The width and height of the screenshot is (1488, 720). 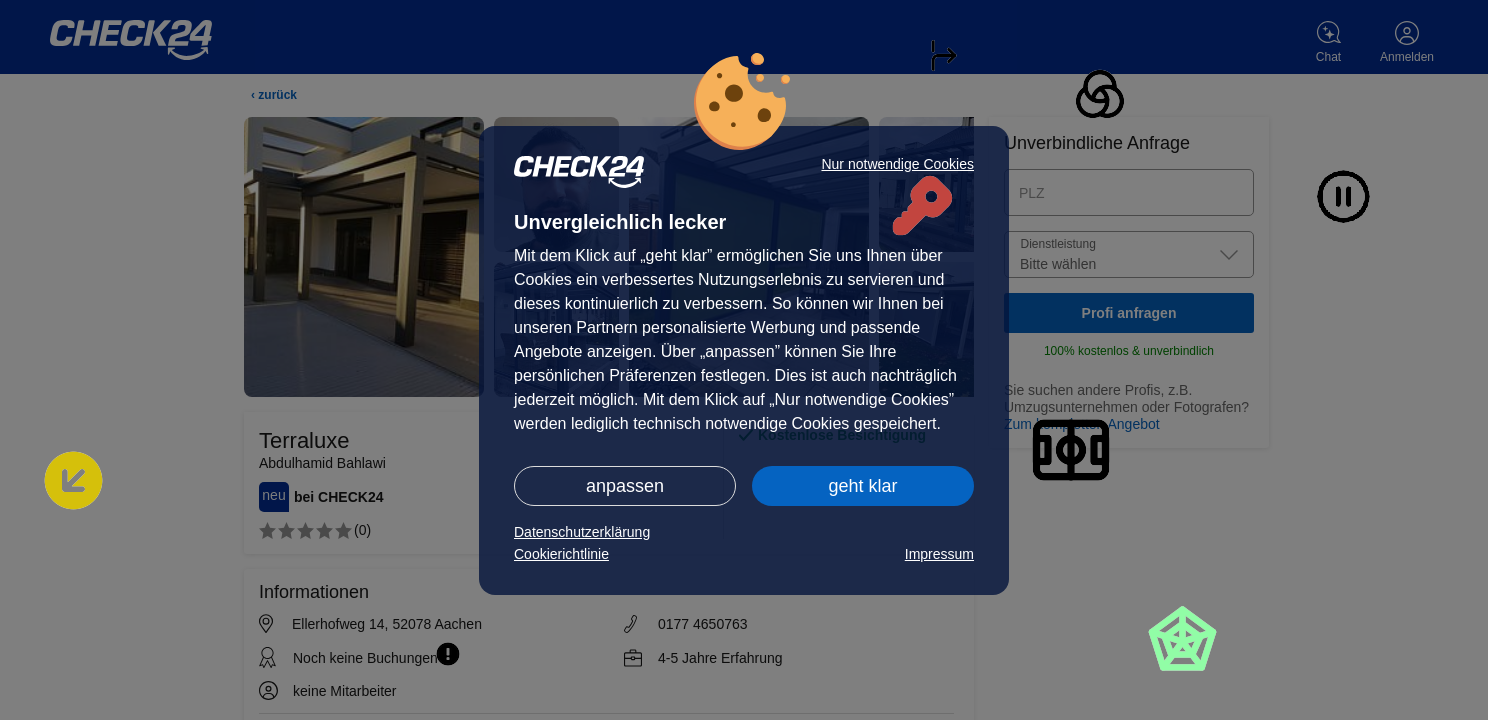 I want to click on access security or login settings, so click(x=922, y=205).